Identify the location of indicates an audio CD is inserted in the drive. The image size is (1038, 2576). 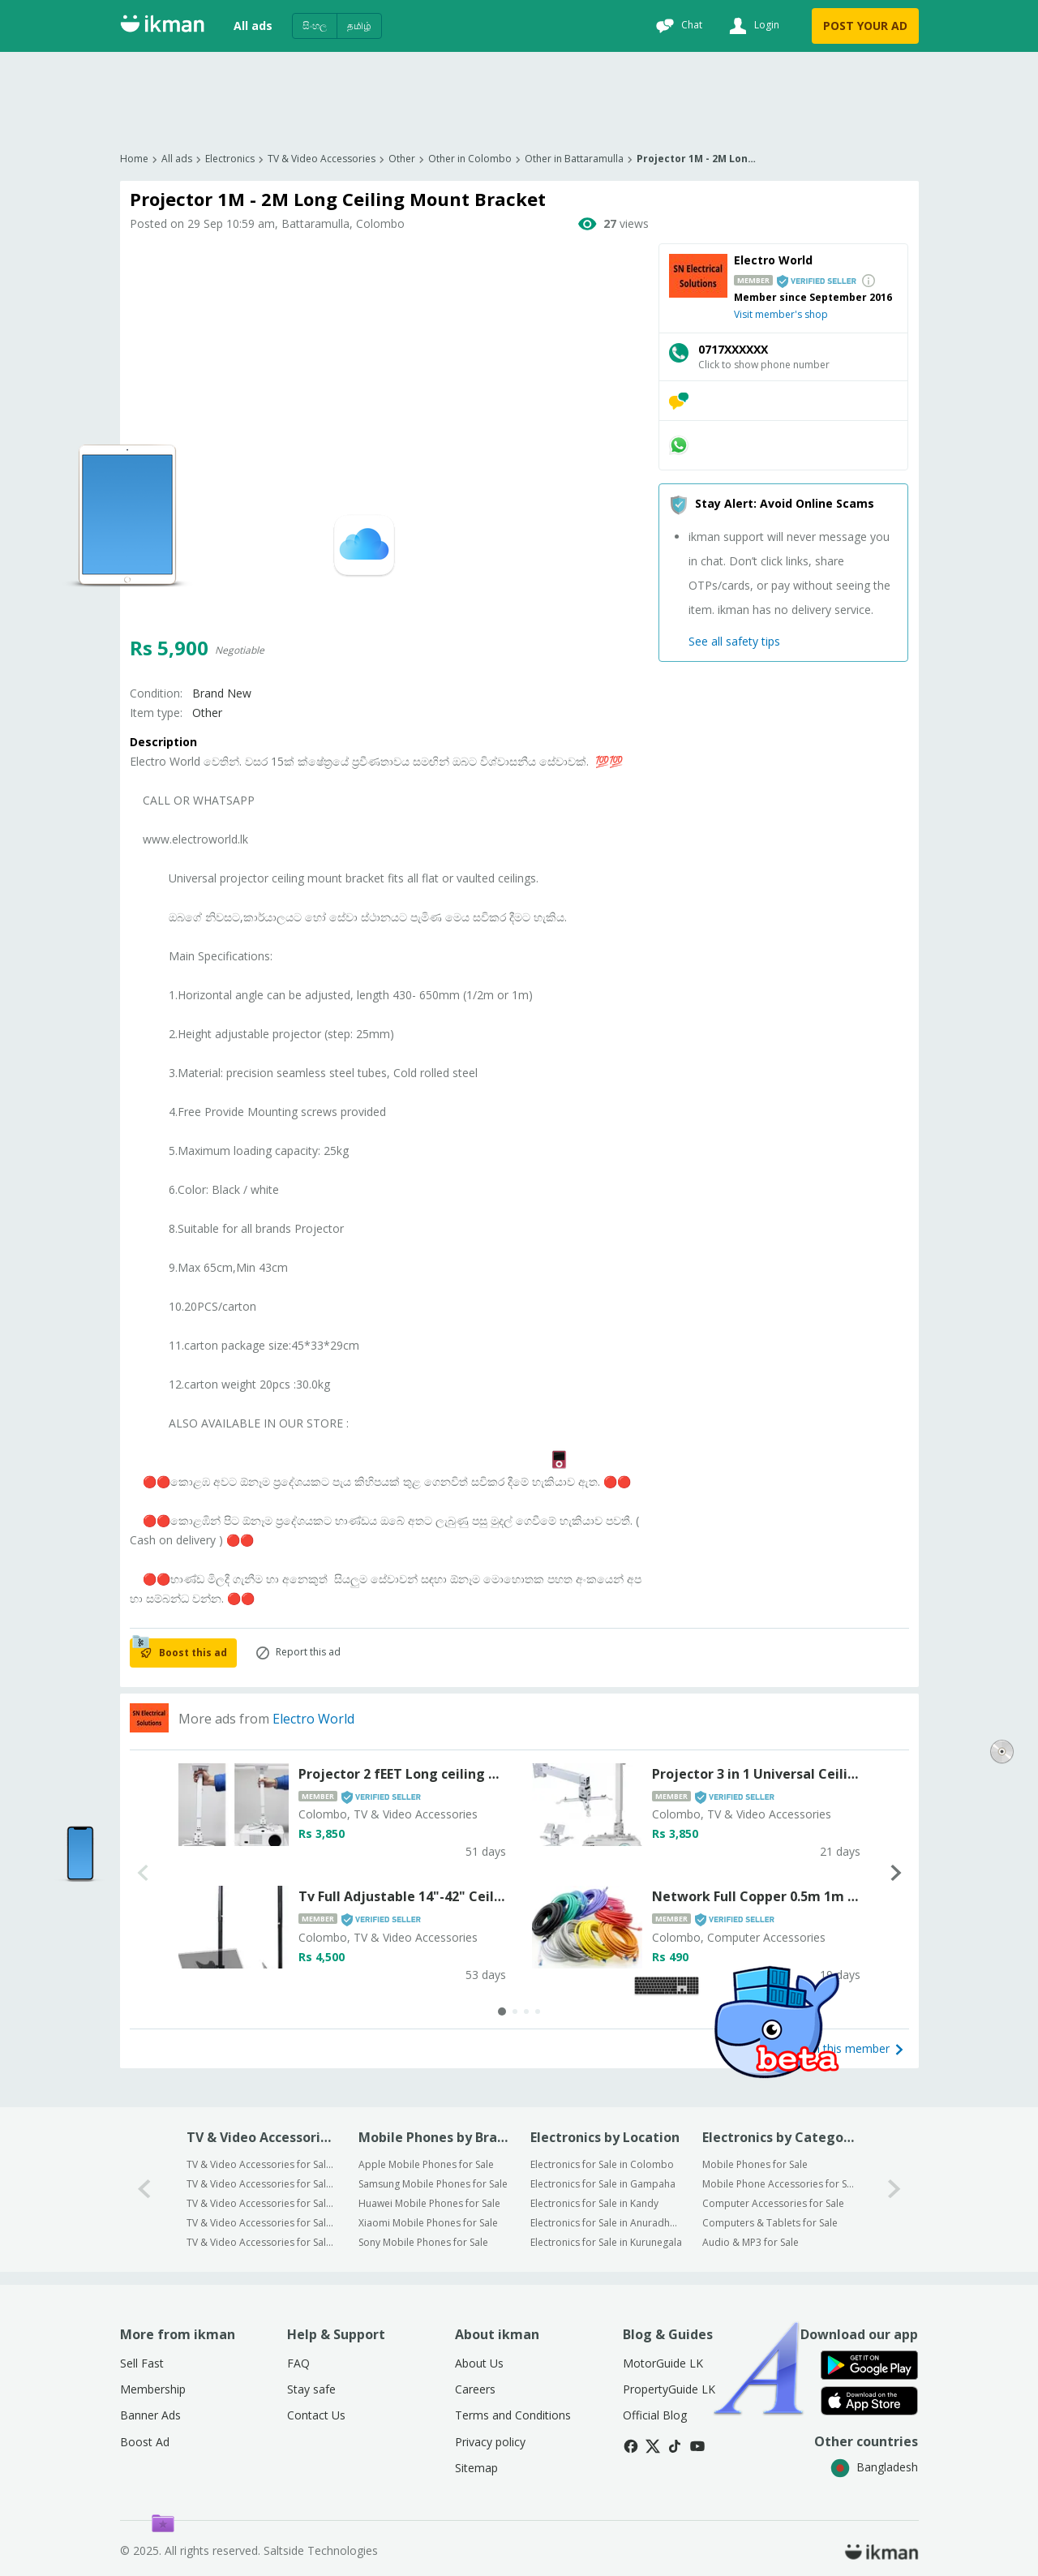
(1002, 1751).